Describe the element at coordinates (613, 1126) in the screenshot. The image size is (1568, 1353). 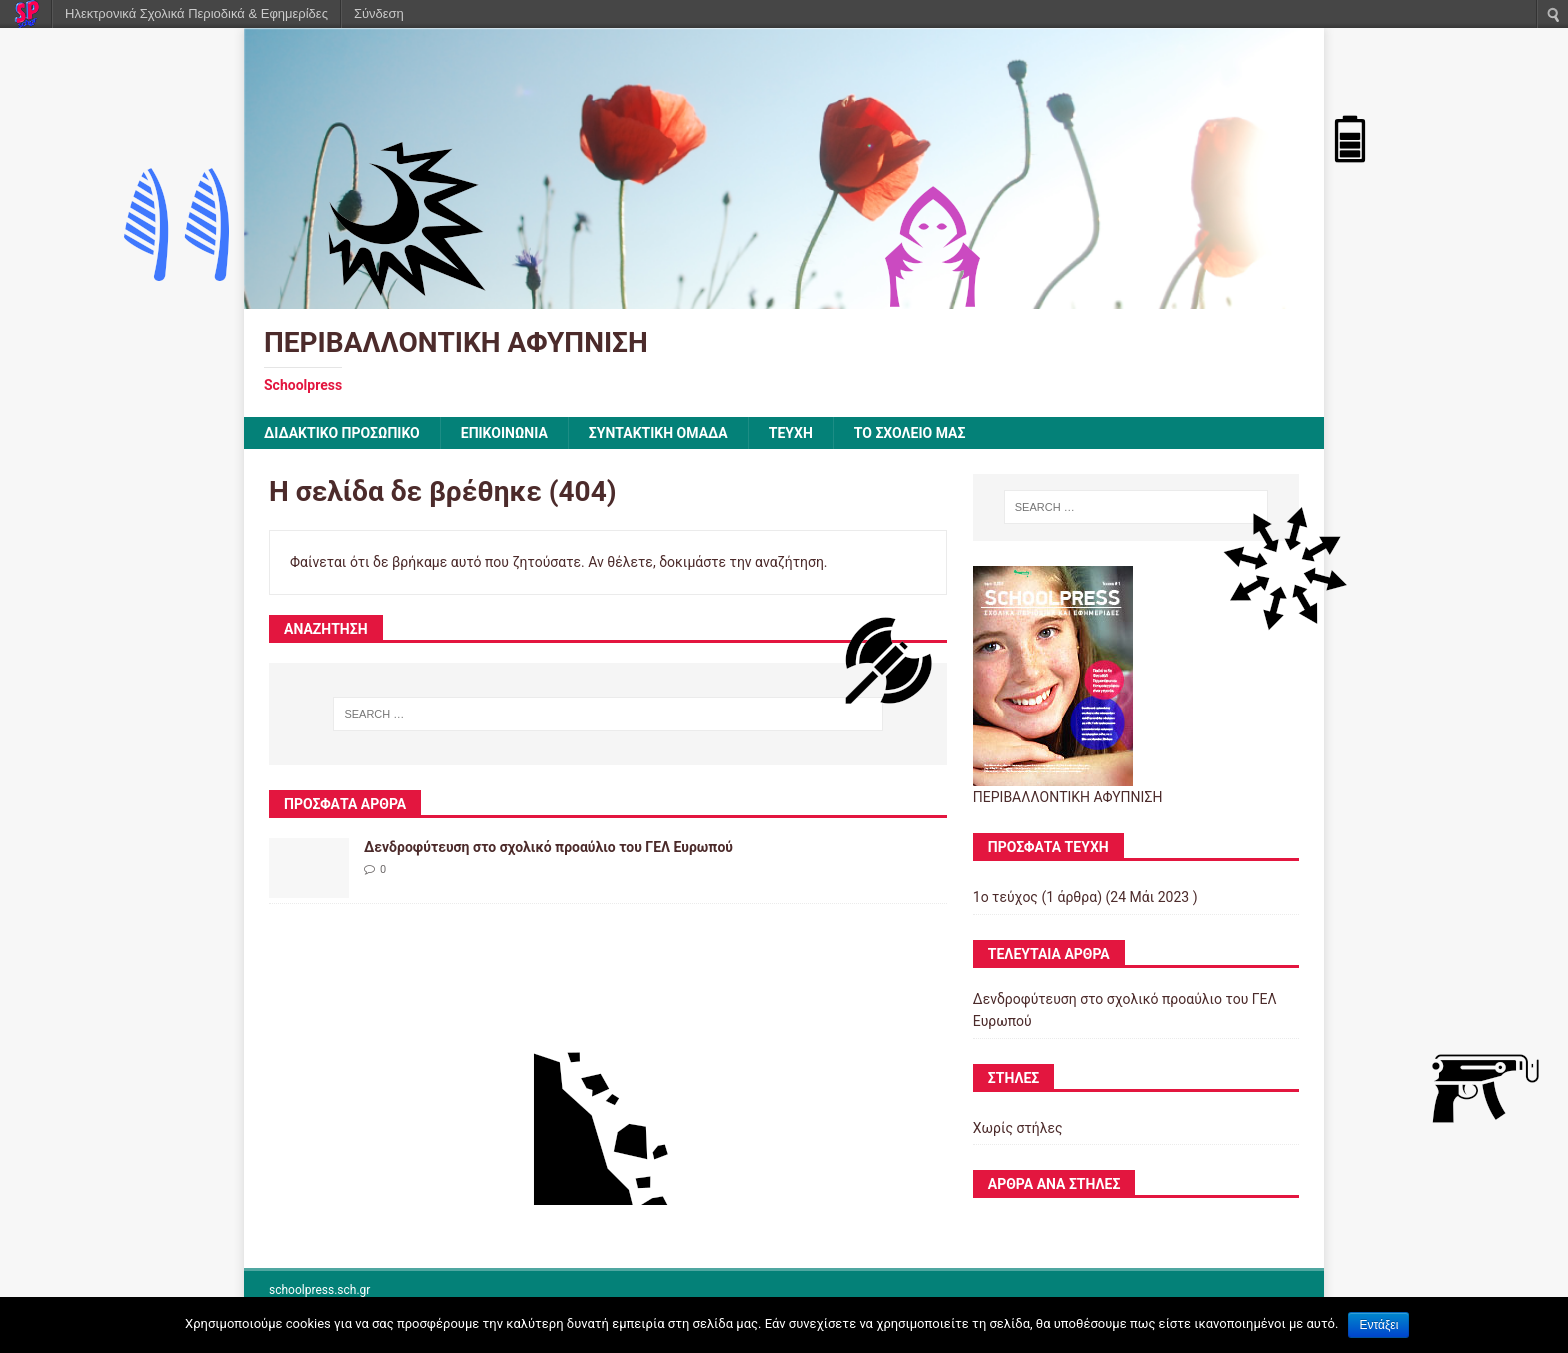
I see `warning: rockslide or falling rocks hazard ahead` at that location.